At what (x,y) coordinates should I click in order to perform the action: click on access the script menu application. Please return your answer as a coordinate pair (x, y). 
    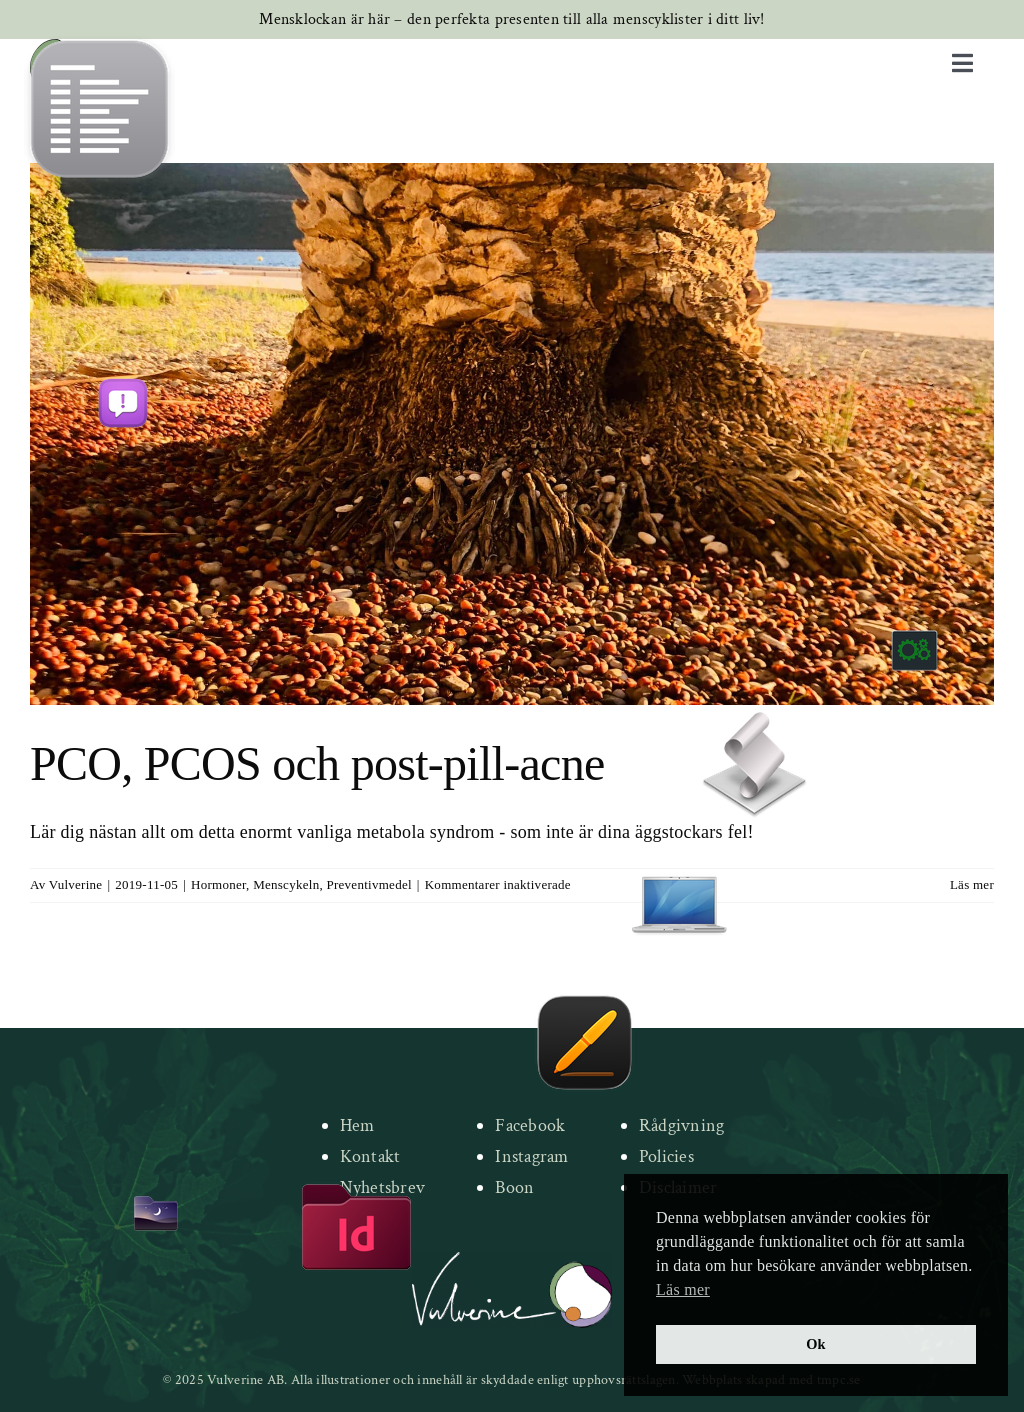
    Looking at the image, I should click on (754, 763).